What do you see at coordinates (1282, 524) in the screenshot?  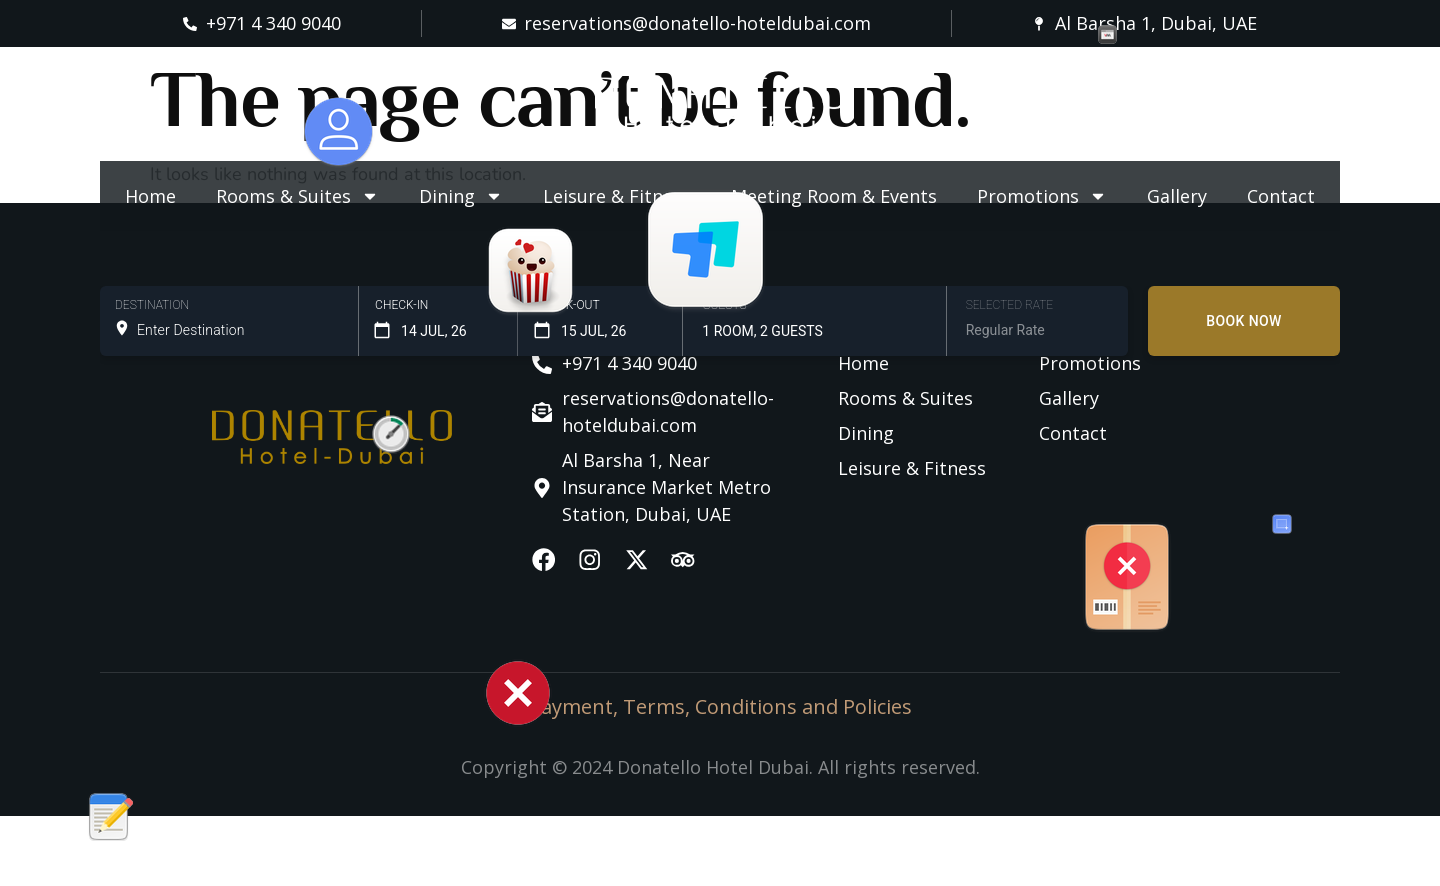 I see `take a screenshot` at bounding box center [1282, 524].